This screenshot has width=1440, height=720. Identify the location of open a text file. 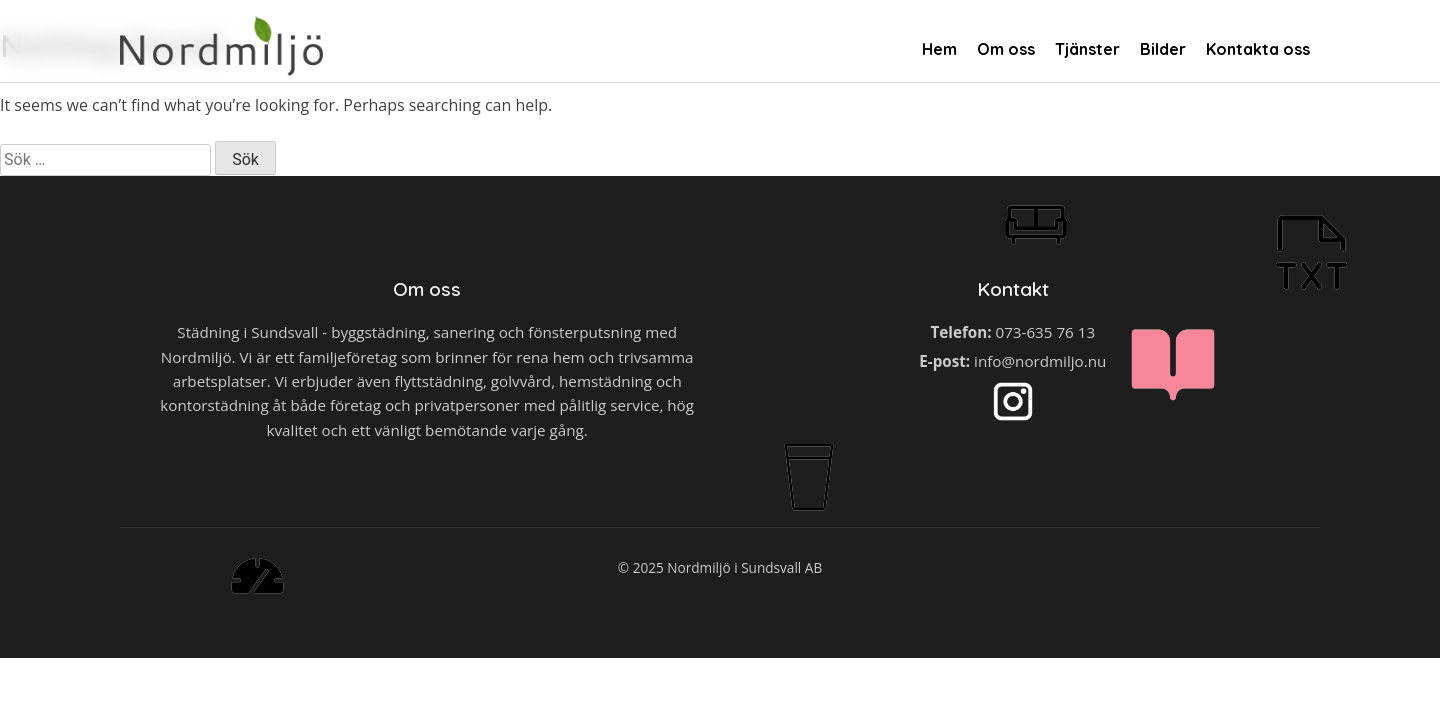
(1311, 255).